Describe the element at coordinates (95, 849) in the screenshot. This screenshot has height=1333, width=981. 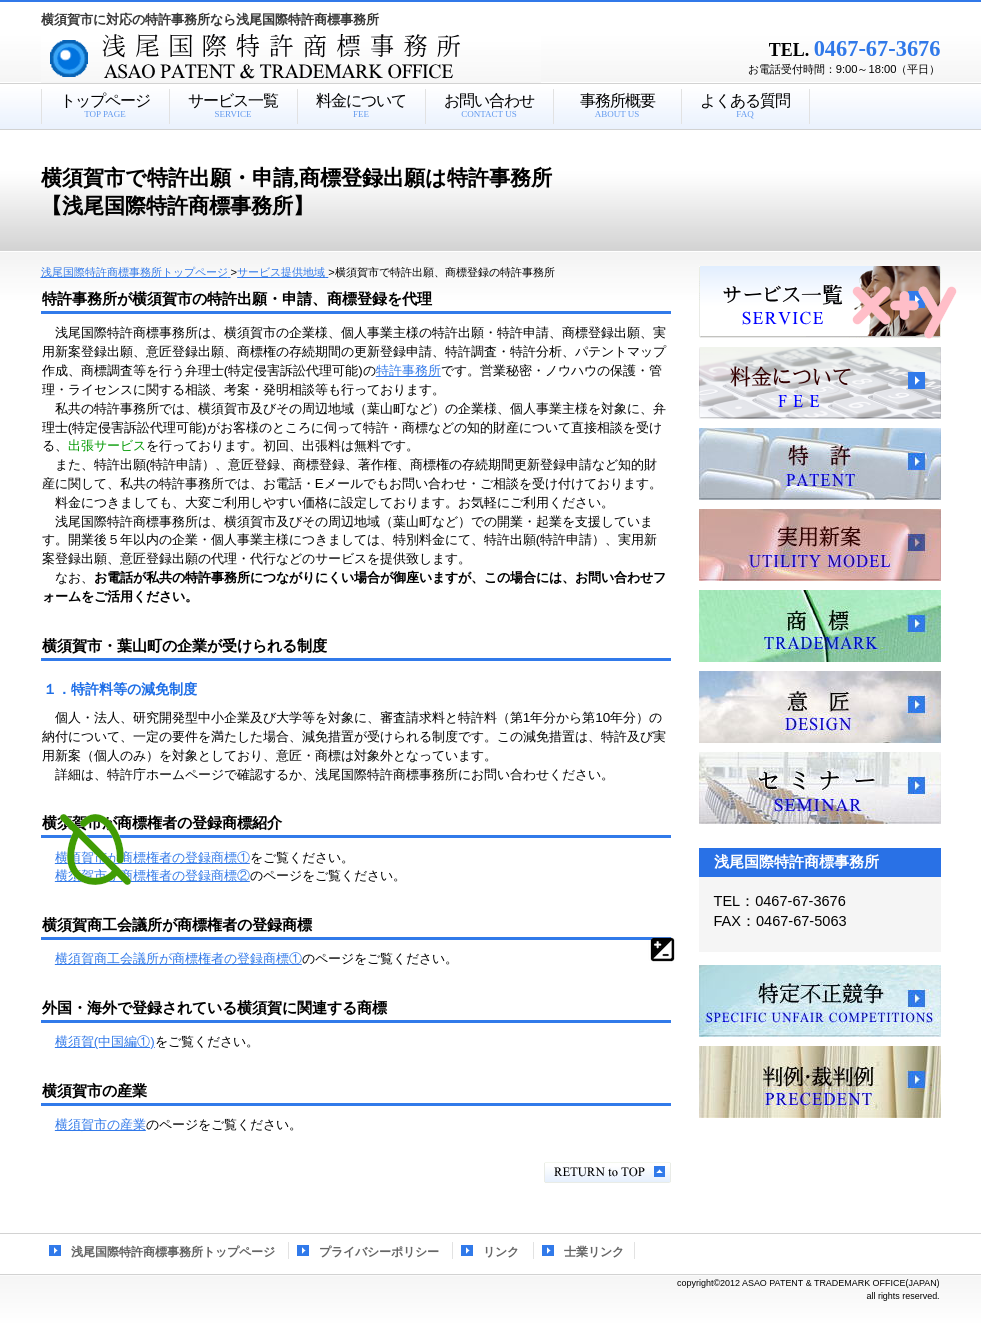
I see `indicates egg-free or no eggs` at that location.